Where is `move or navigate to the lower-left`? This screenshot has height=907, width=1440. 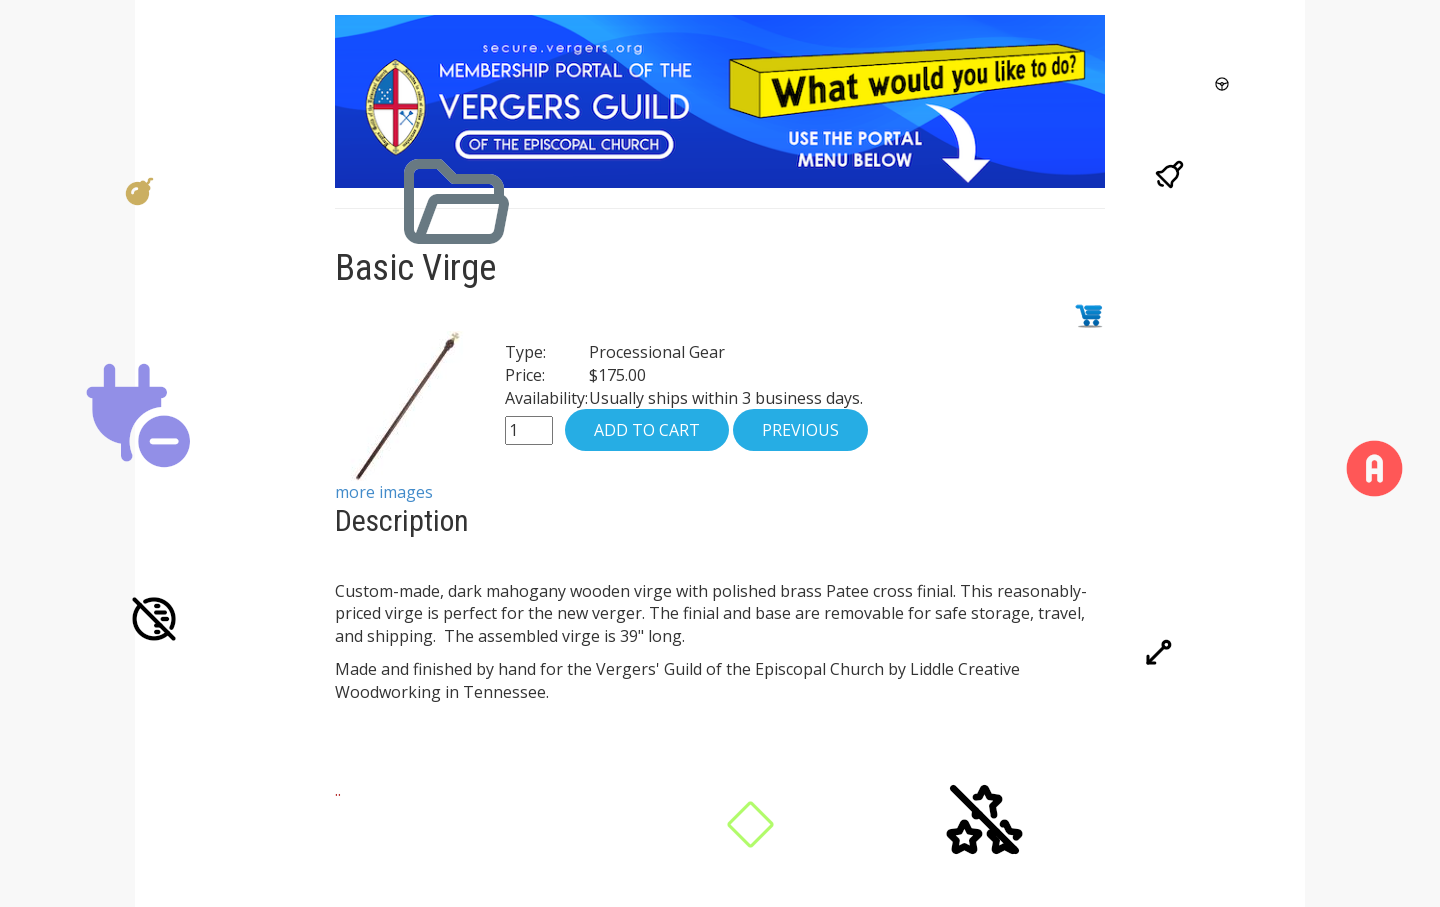 move or navigate to the lower-left is located at coordinates (1158, 653).